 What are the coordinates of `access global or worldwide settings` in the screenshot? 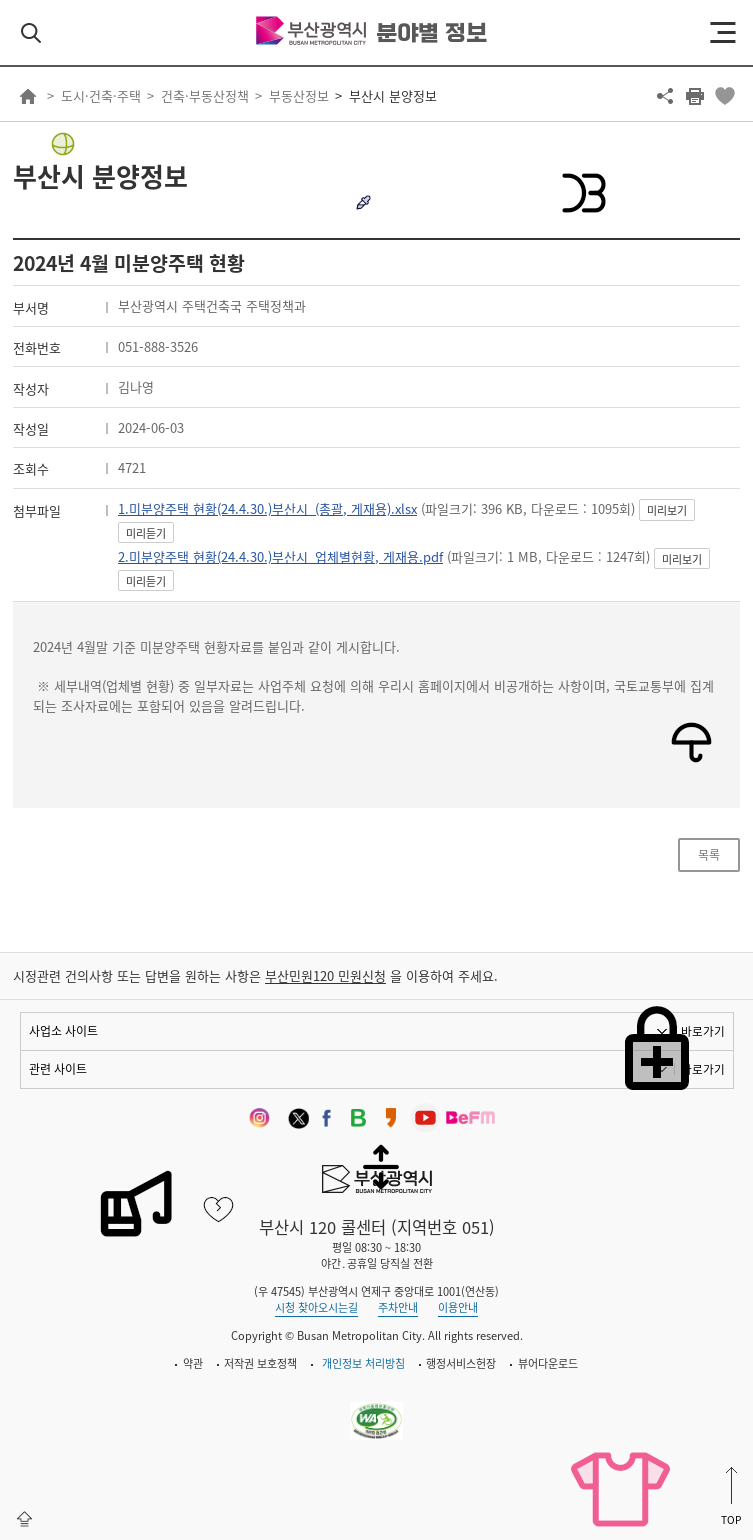 It's located at (63, 144).